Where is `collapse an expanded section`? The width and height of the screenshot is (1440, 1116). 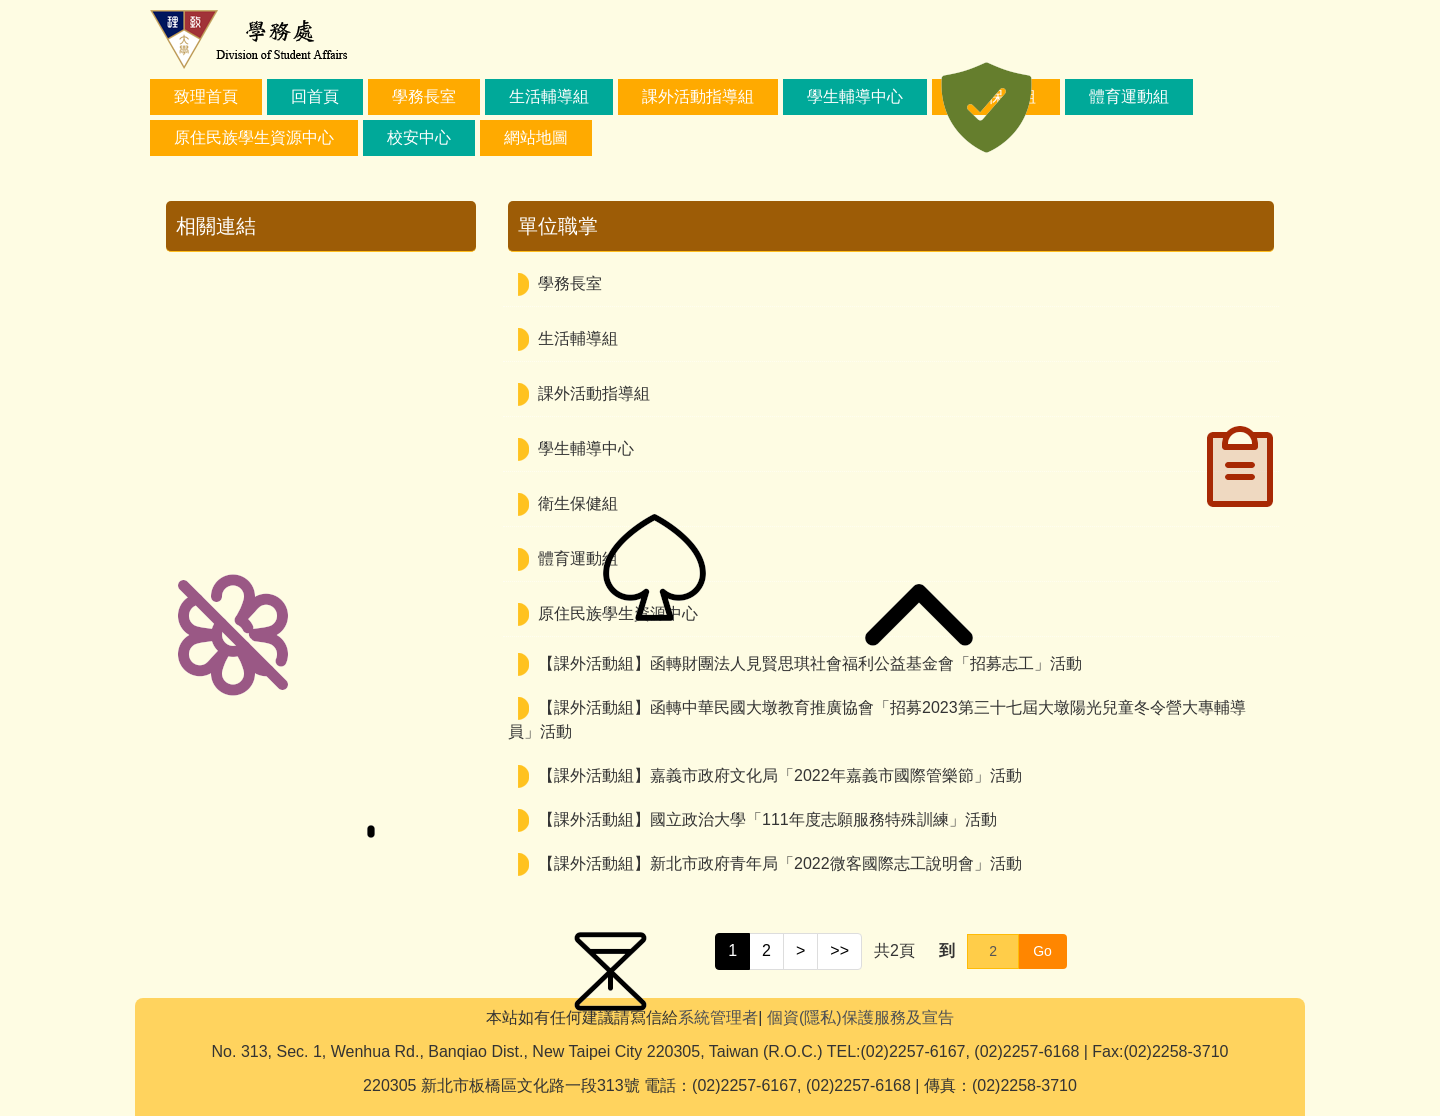 collapse an expanded section is located at coordinates (919, 643).